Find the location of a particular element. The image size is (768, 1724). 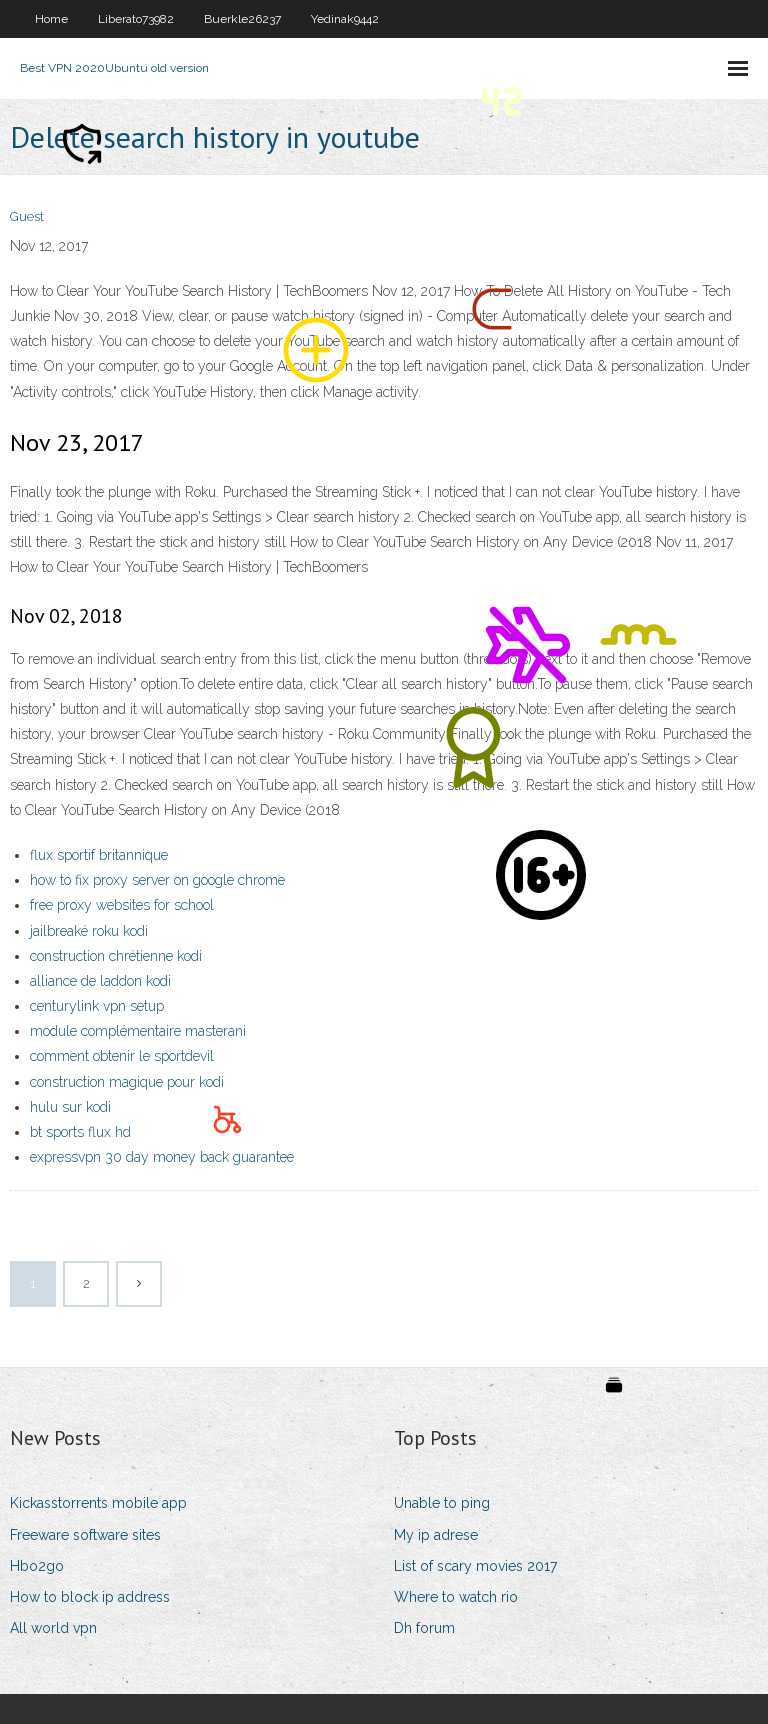

indicates wheelchair accessibility available is located at coordinates (227, 1119).